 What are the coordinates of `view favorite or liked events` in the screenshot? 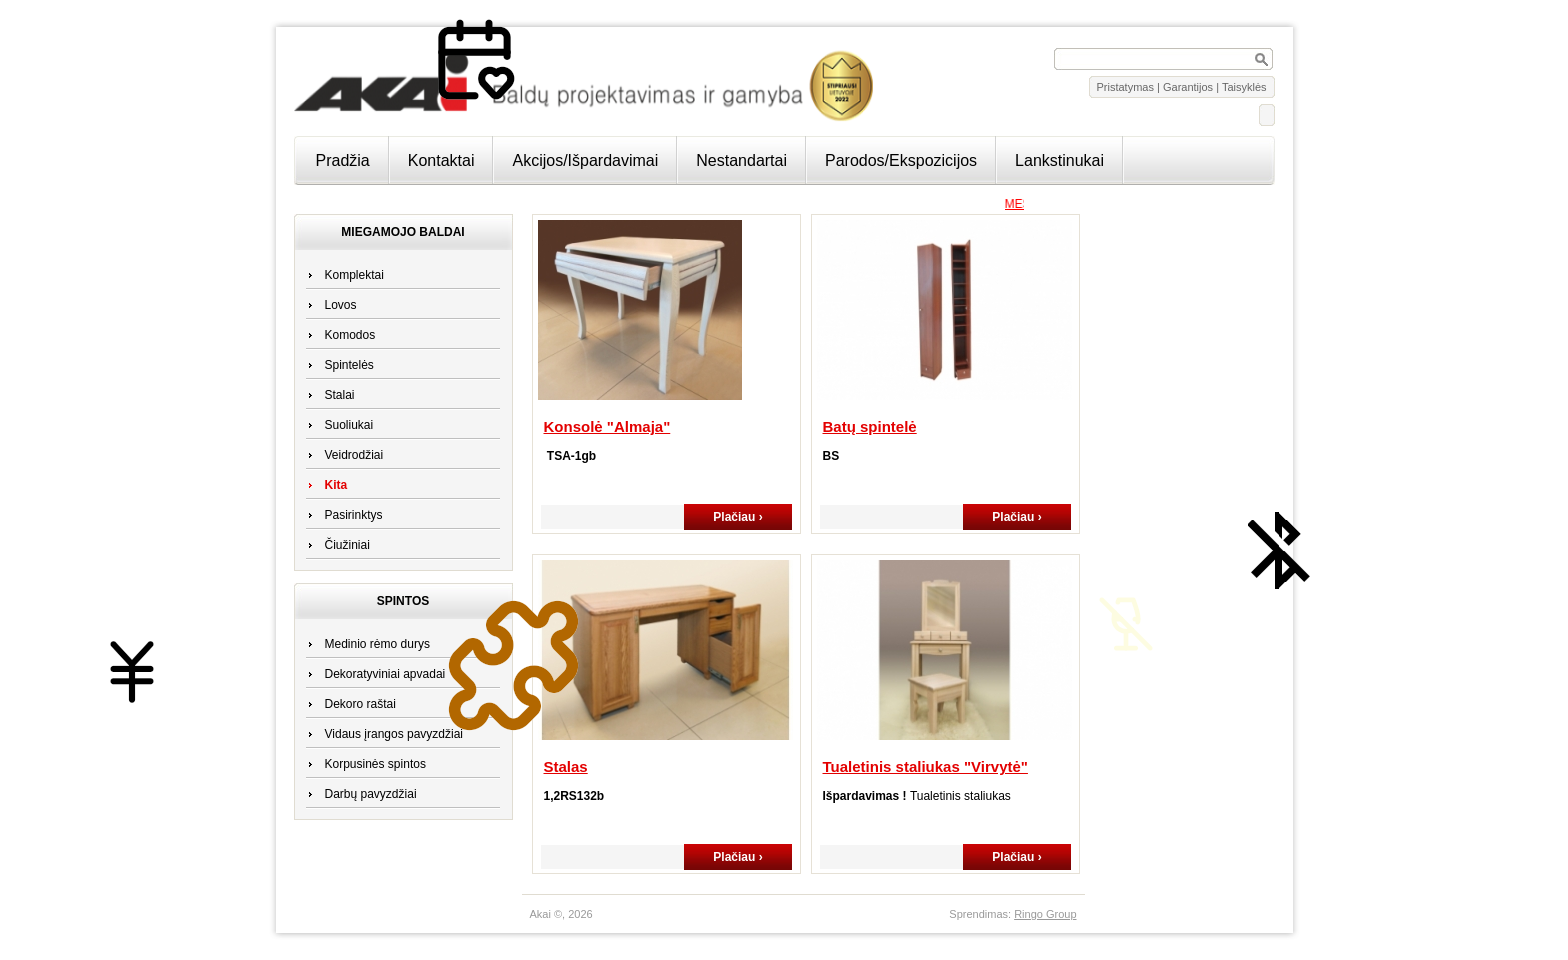 It's located at (474, 59).